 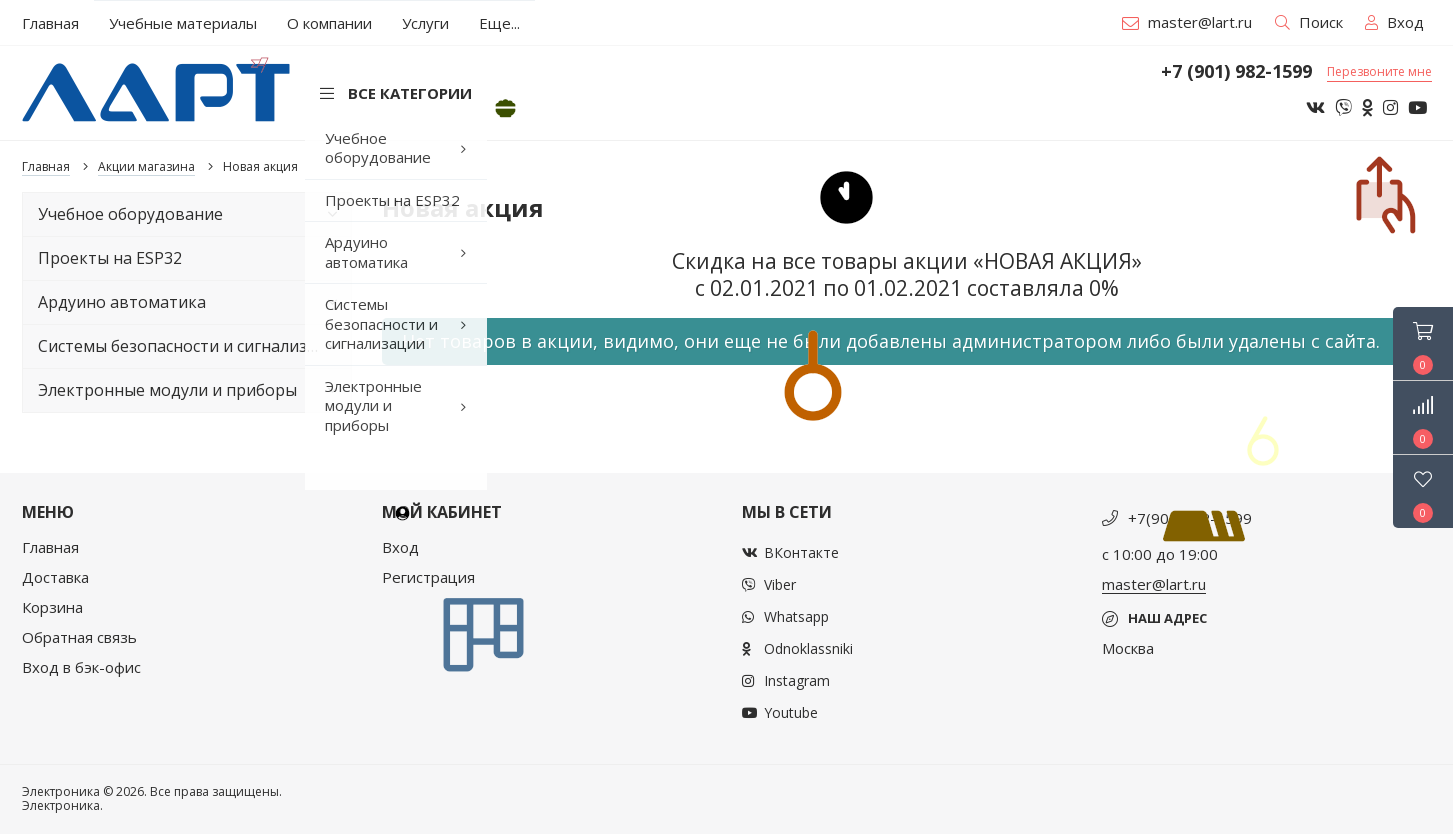 What do you see at coordinates (1263, 441) in the screenshot?
I see `indicates the number six in a list or sequence` at bounding box center [1263, 441].